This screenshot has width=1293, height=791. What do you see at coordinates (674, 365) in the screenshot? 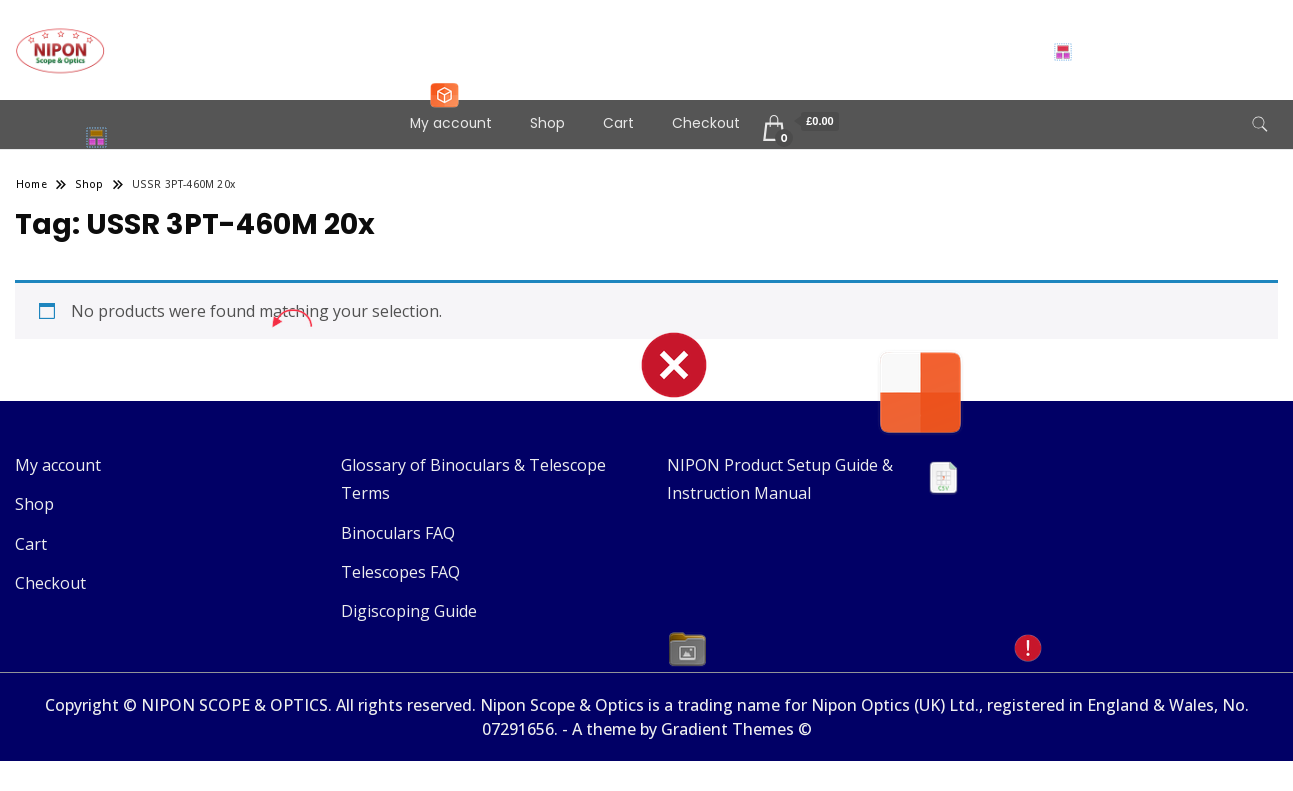
I see `cancel the current action or operation` at bounding box center [674, 365].